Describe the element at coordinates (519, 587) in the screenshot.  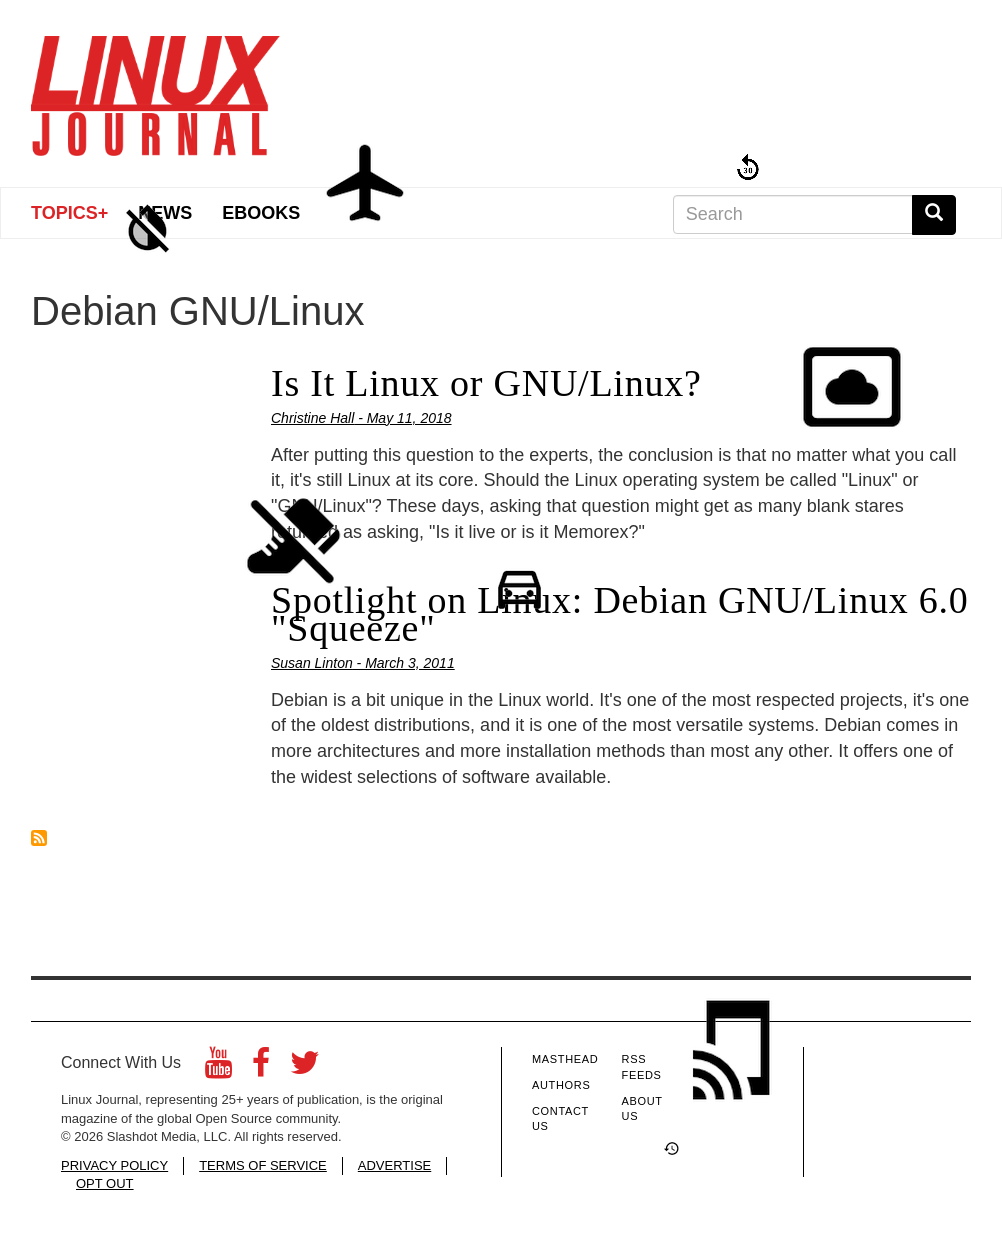
I see `get driving directions` at that location.